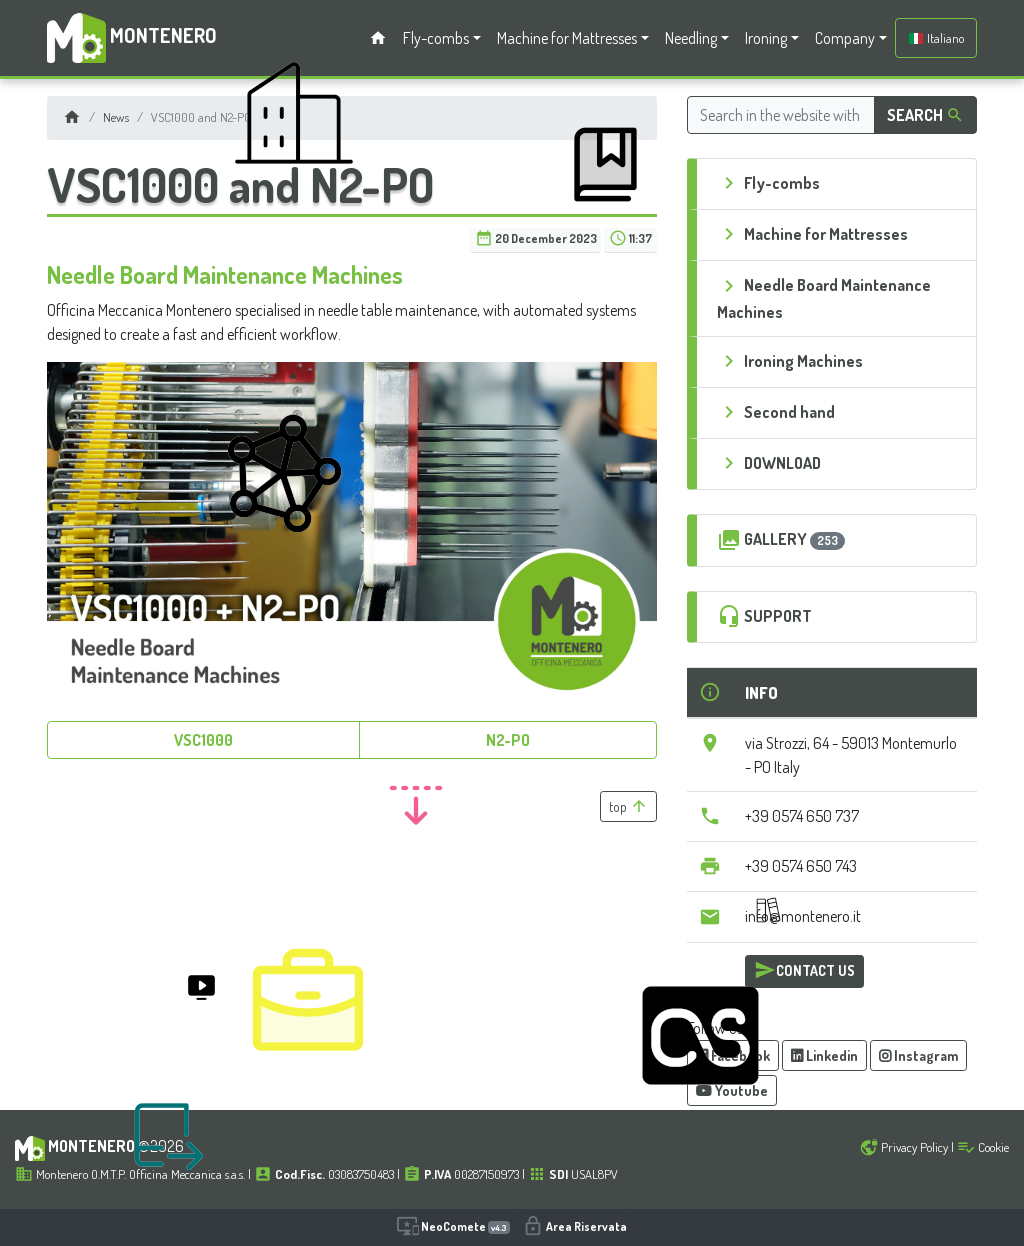 This screenshot has height=1246, width=1024. I want to click on pull changes from a remote repository, so click(166, 1139).